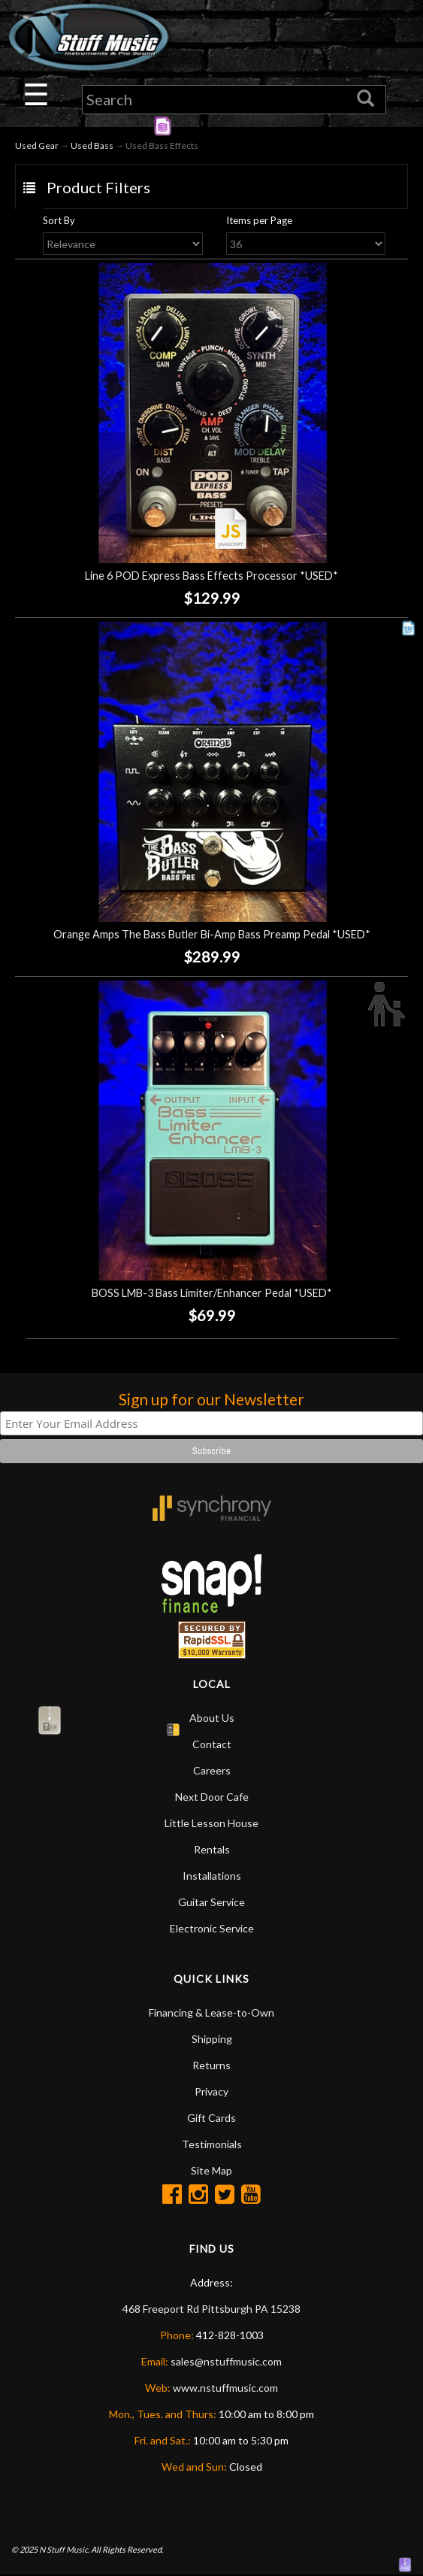  Describe the element at coordinates (173, 1729) in the screenshot. I see `open the calculator app` at that location.